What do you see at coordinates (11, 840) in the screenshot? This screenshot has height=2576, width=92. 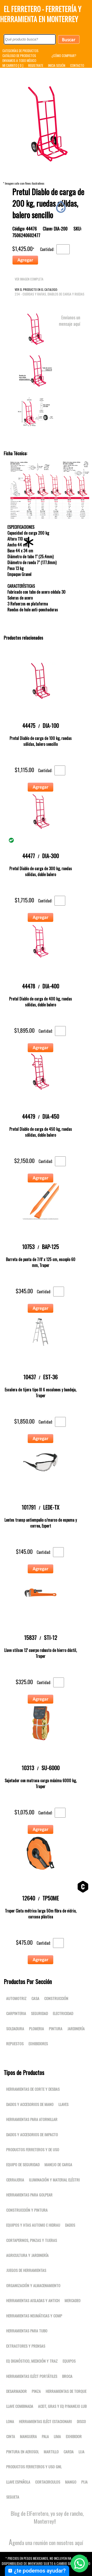 I see `rendact brand logo` at bounding box center [11, 840].